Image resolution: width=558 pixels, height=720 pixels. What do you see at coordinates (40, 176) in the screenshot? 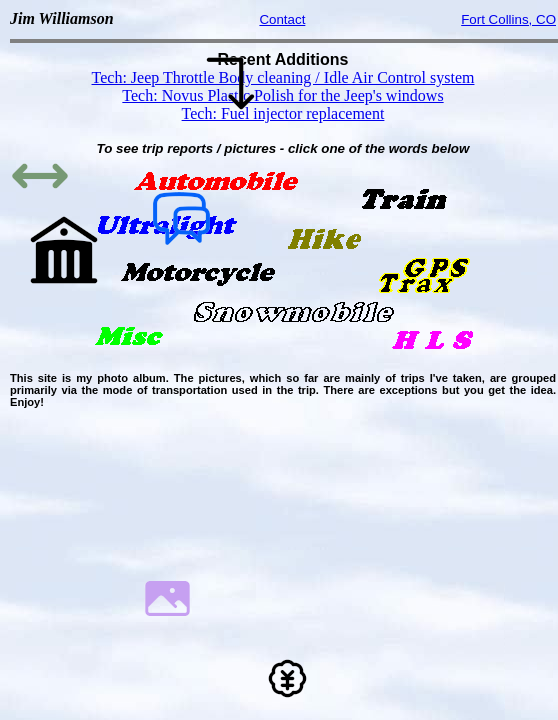
I see `adjust width or resize horizontally` at bounding box center [40, 176].